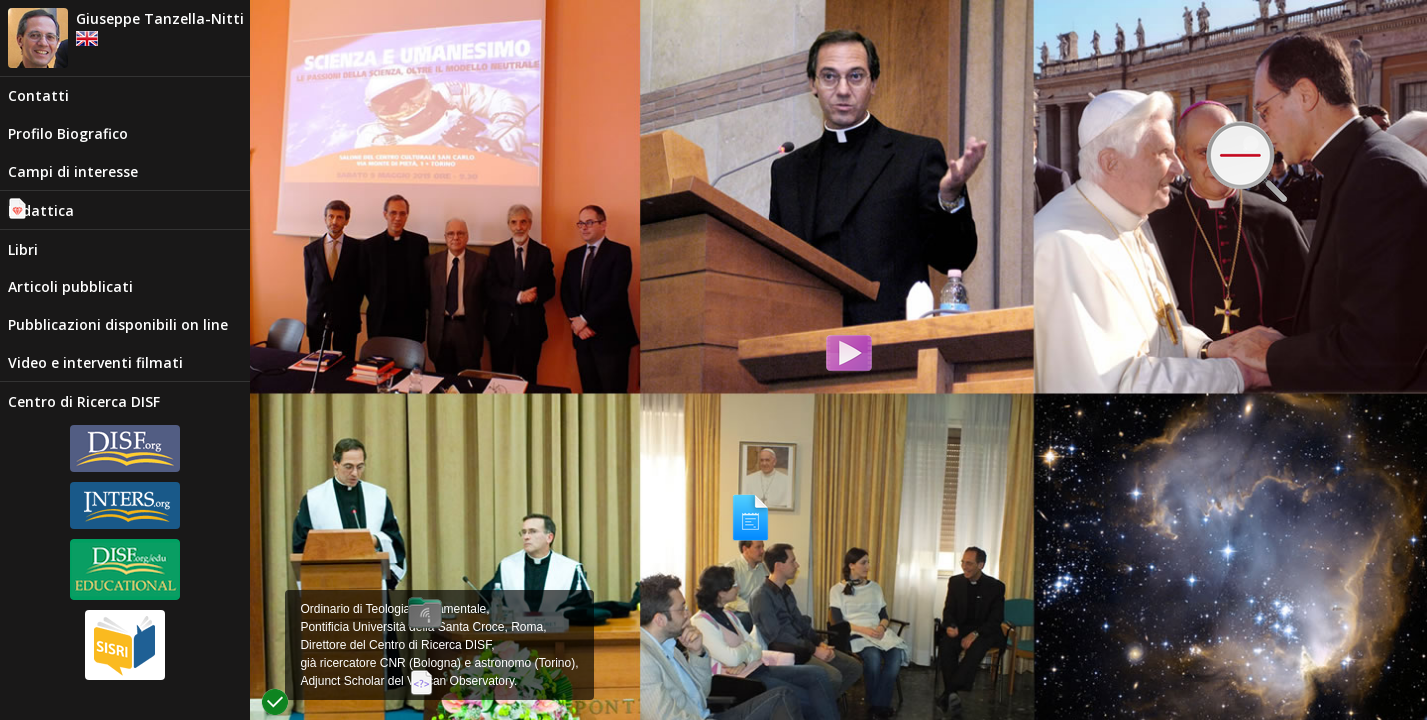 This screenshot has height=720, width=1427. I want to click on zoom out to see more content, so click(1246, 161).